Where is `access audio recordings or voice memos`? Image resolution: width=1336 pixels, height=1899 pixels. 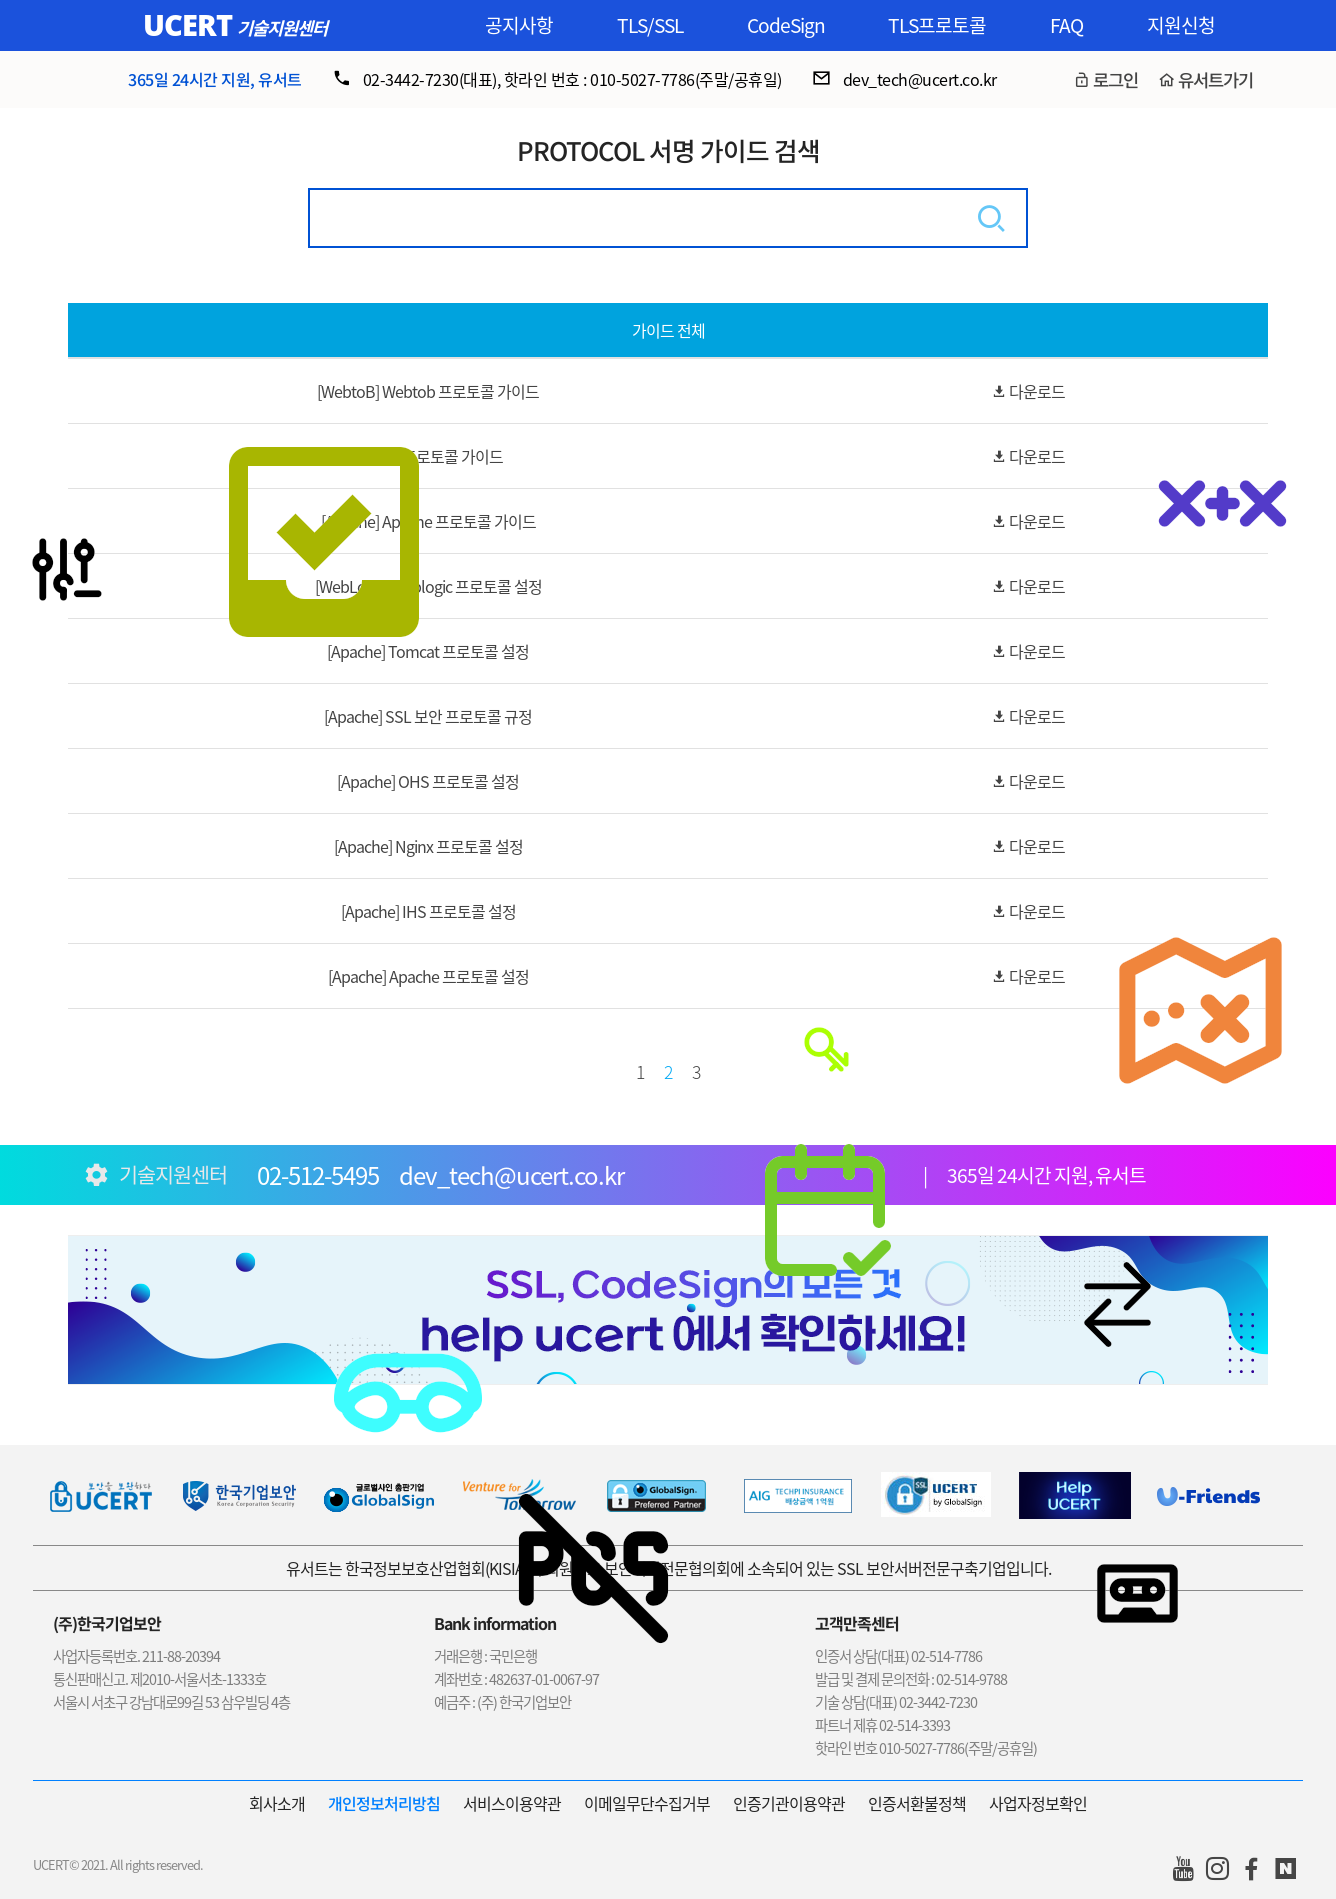
access audio recordings or voice memos is located at coordinates (1137, 1593).